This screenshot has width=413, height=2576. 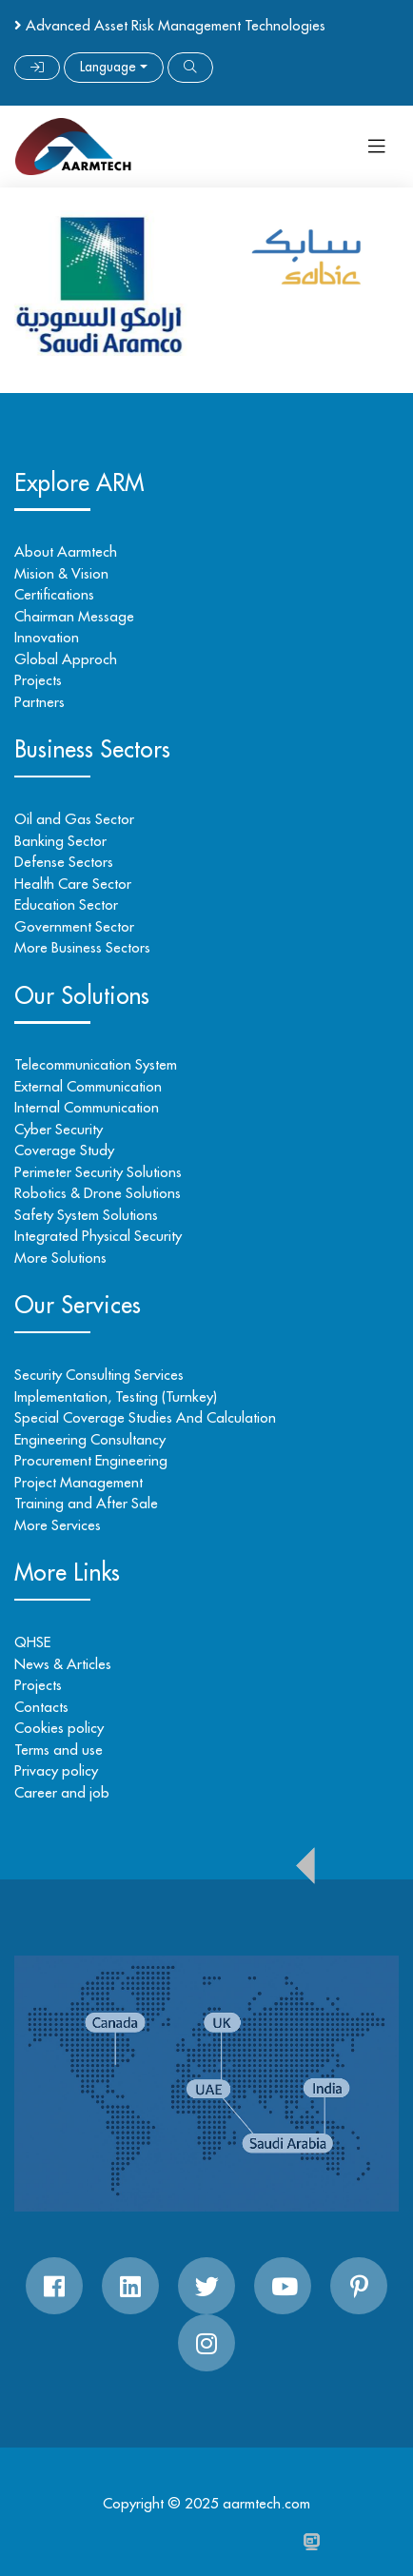 What do you see at coordinates (311, 2541) in the screenshot?
I see `configure remote desktop settings` at bounding box center [311, 2541].